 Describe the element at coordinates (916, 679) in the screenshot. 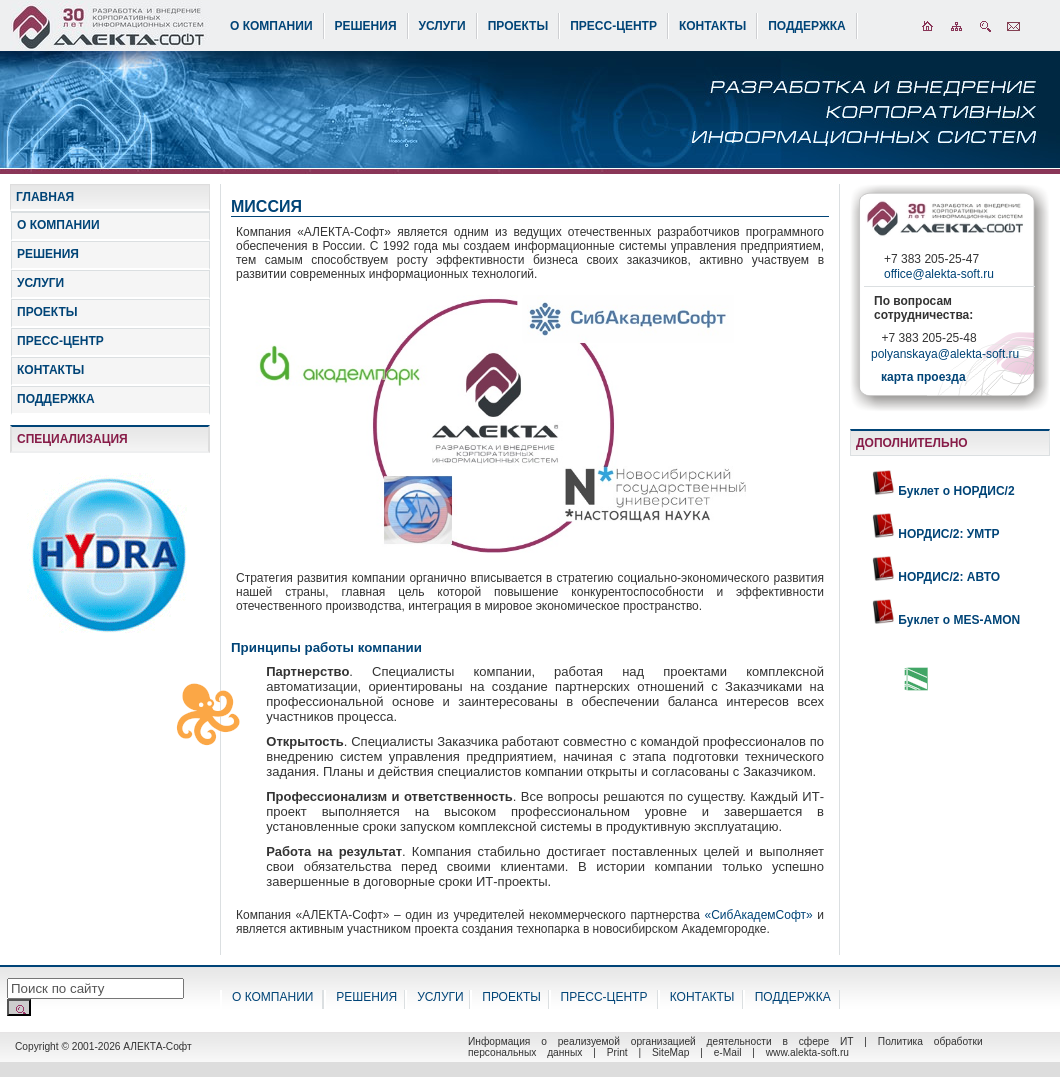

I see `indicates armor or defensive equipment` at that location.